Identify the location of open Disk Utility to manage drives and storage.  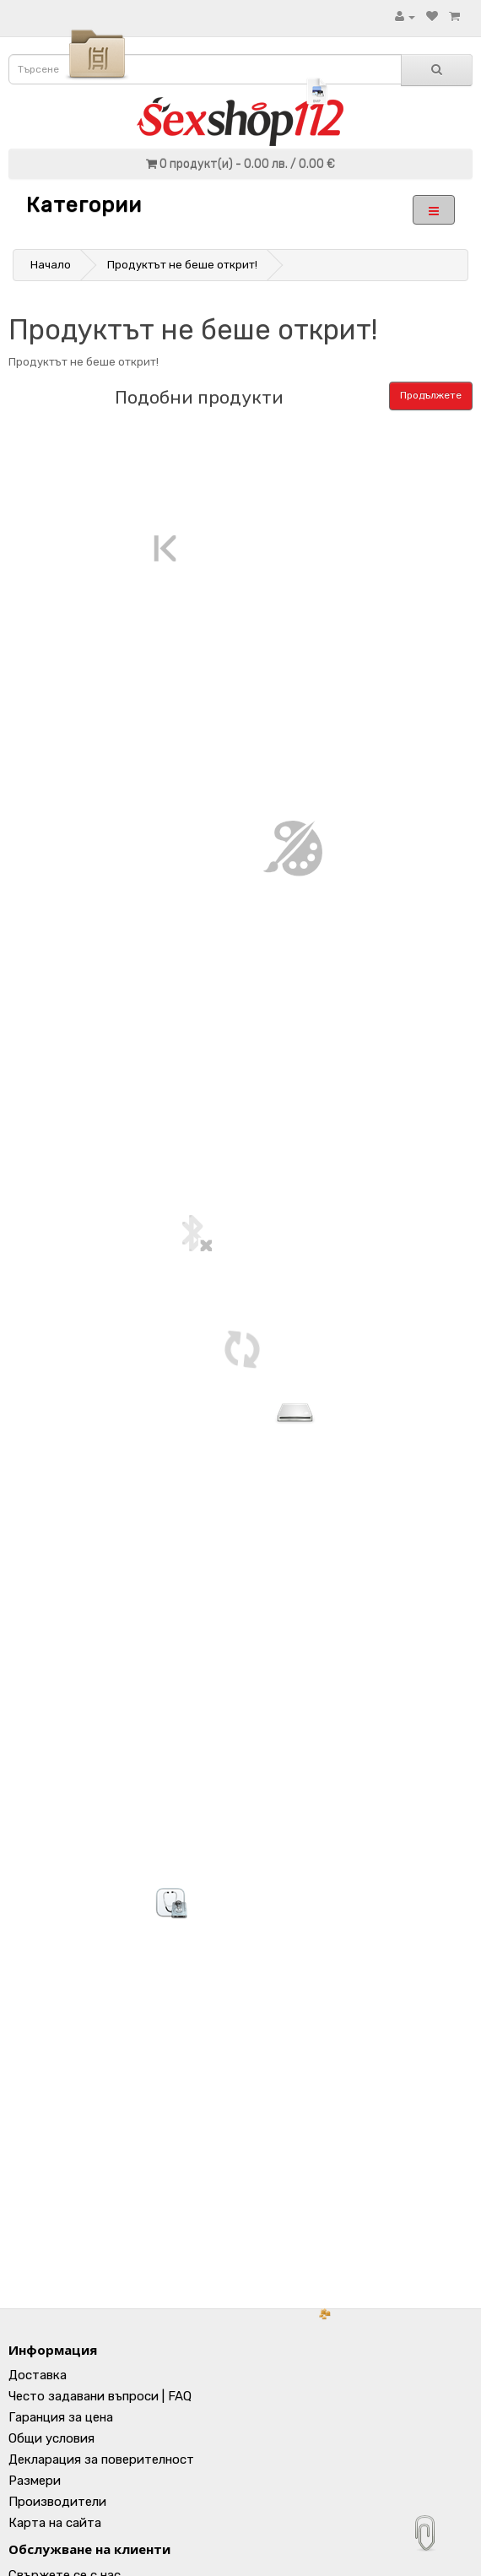
(170, 1902).